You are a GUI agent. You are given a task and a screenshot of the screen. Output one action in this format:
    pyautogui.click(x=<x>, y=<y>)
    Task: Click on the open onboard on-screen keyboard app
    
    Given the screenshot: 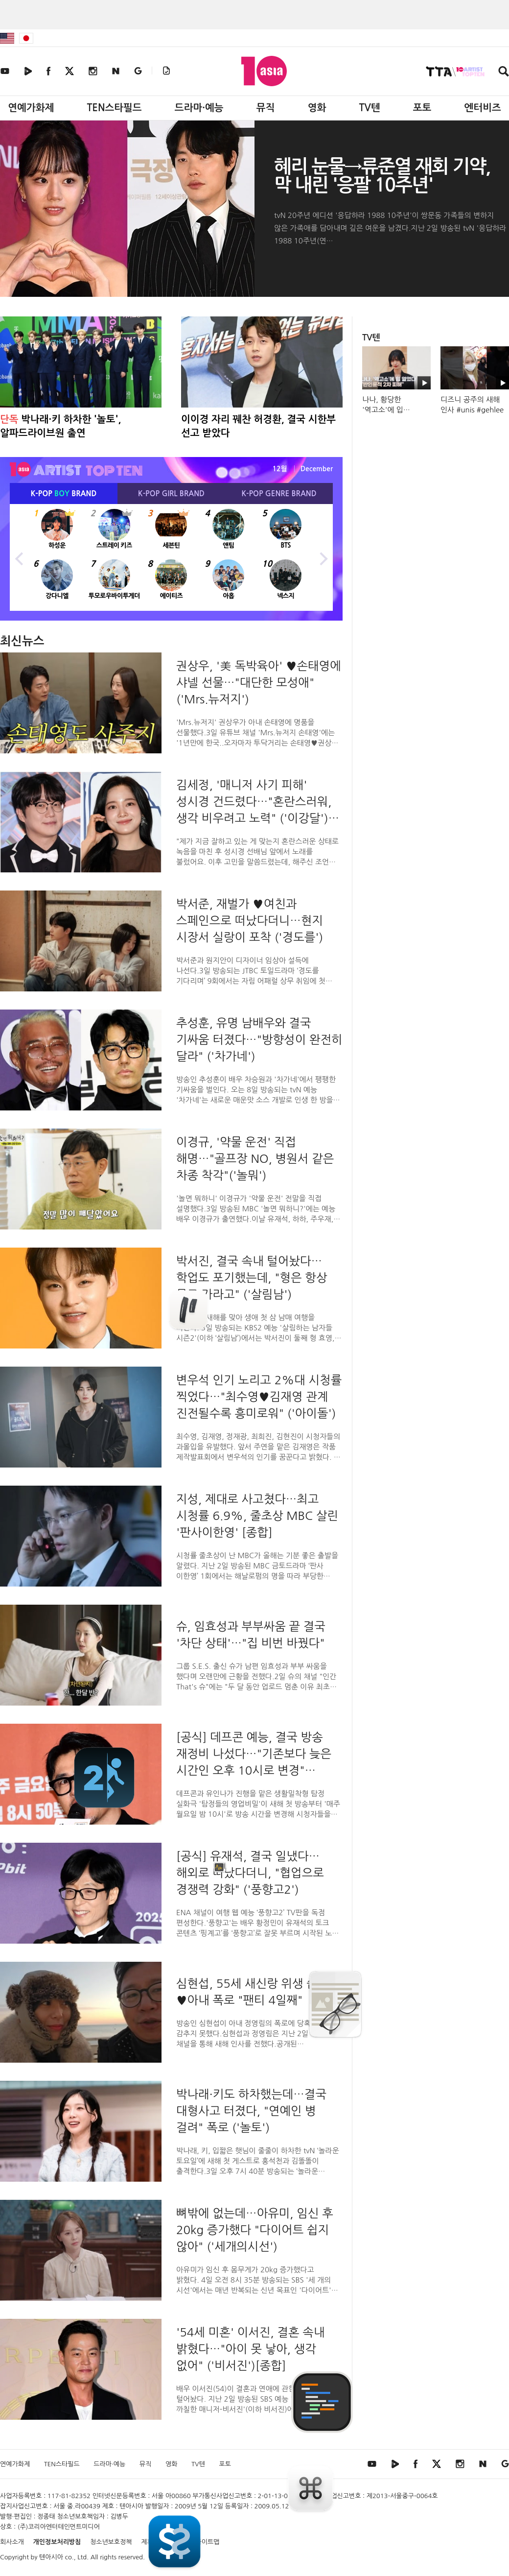 What is the action you would take?
    pyautogui.click(x=310, y=2488)
    